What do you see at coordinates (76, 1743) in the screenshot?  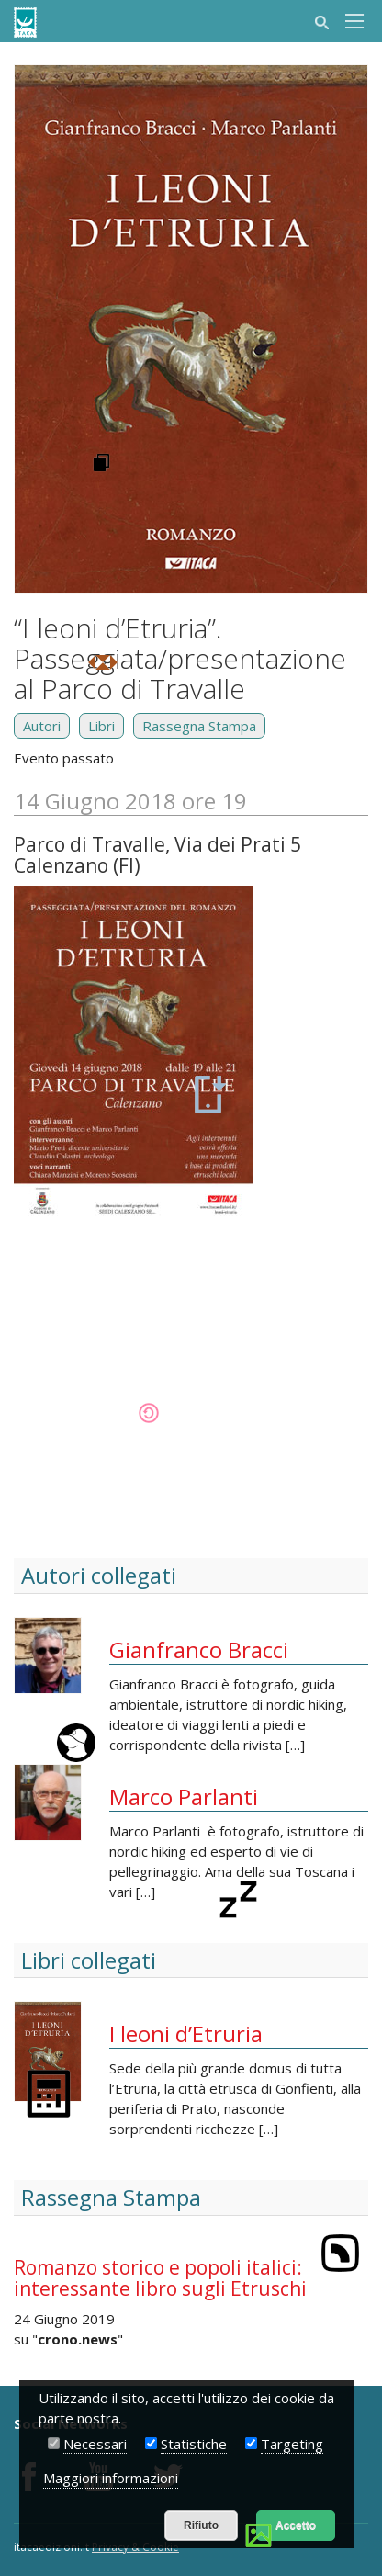 I see `open Mullvad VPN app` at bounding box center [76, 1743].